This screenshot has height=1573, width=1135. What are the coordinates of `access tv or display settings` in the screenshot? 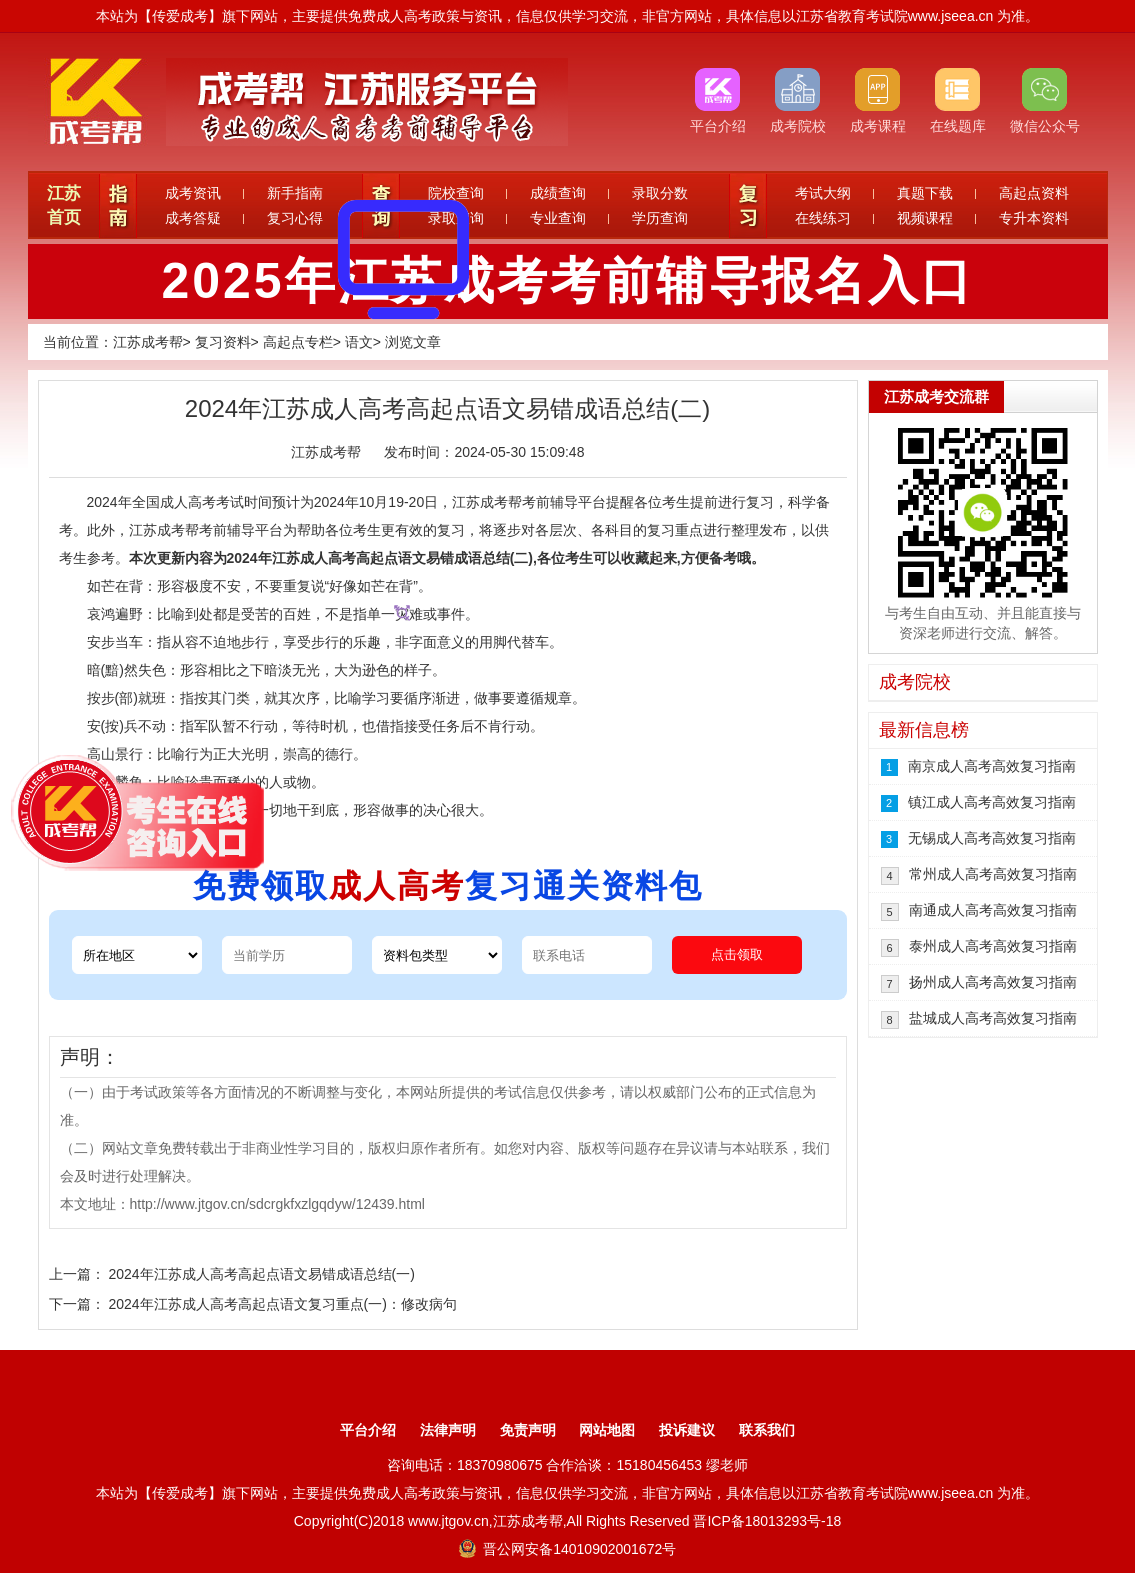 It's located at (403, 259).